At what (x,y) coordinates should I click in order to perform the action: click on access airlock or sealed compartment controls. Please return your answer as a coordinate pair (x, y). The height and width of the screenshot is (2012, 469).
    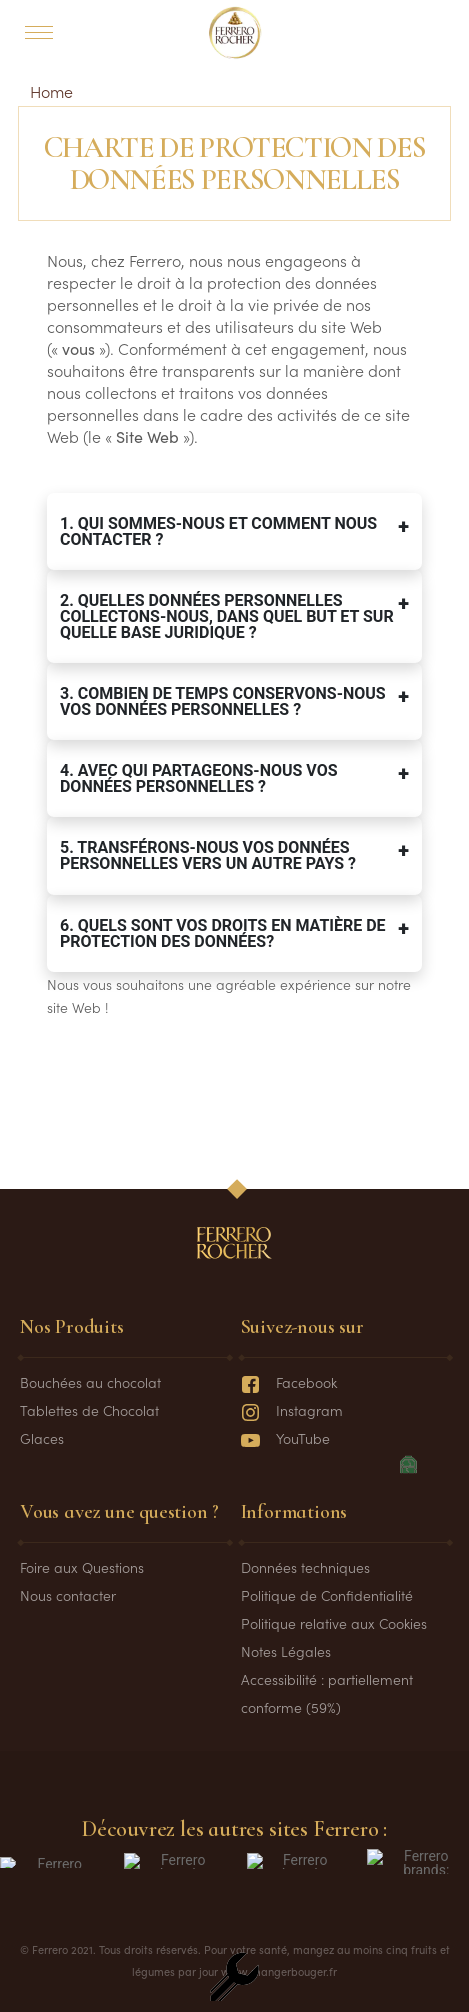
    Looking at the image, I should click on (408, 1464).